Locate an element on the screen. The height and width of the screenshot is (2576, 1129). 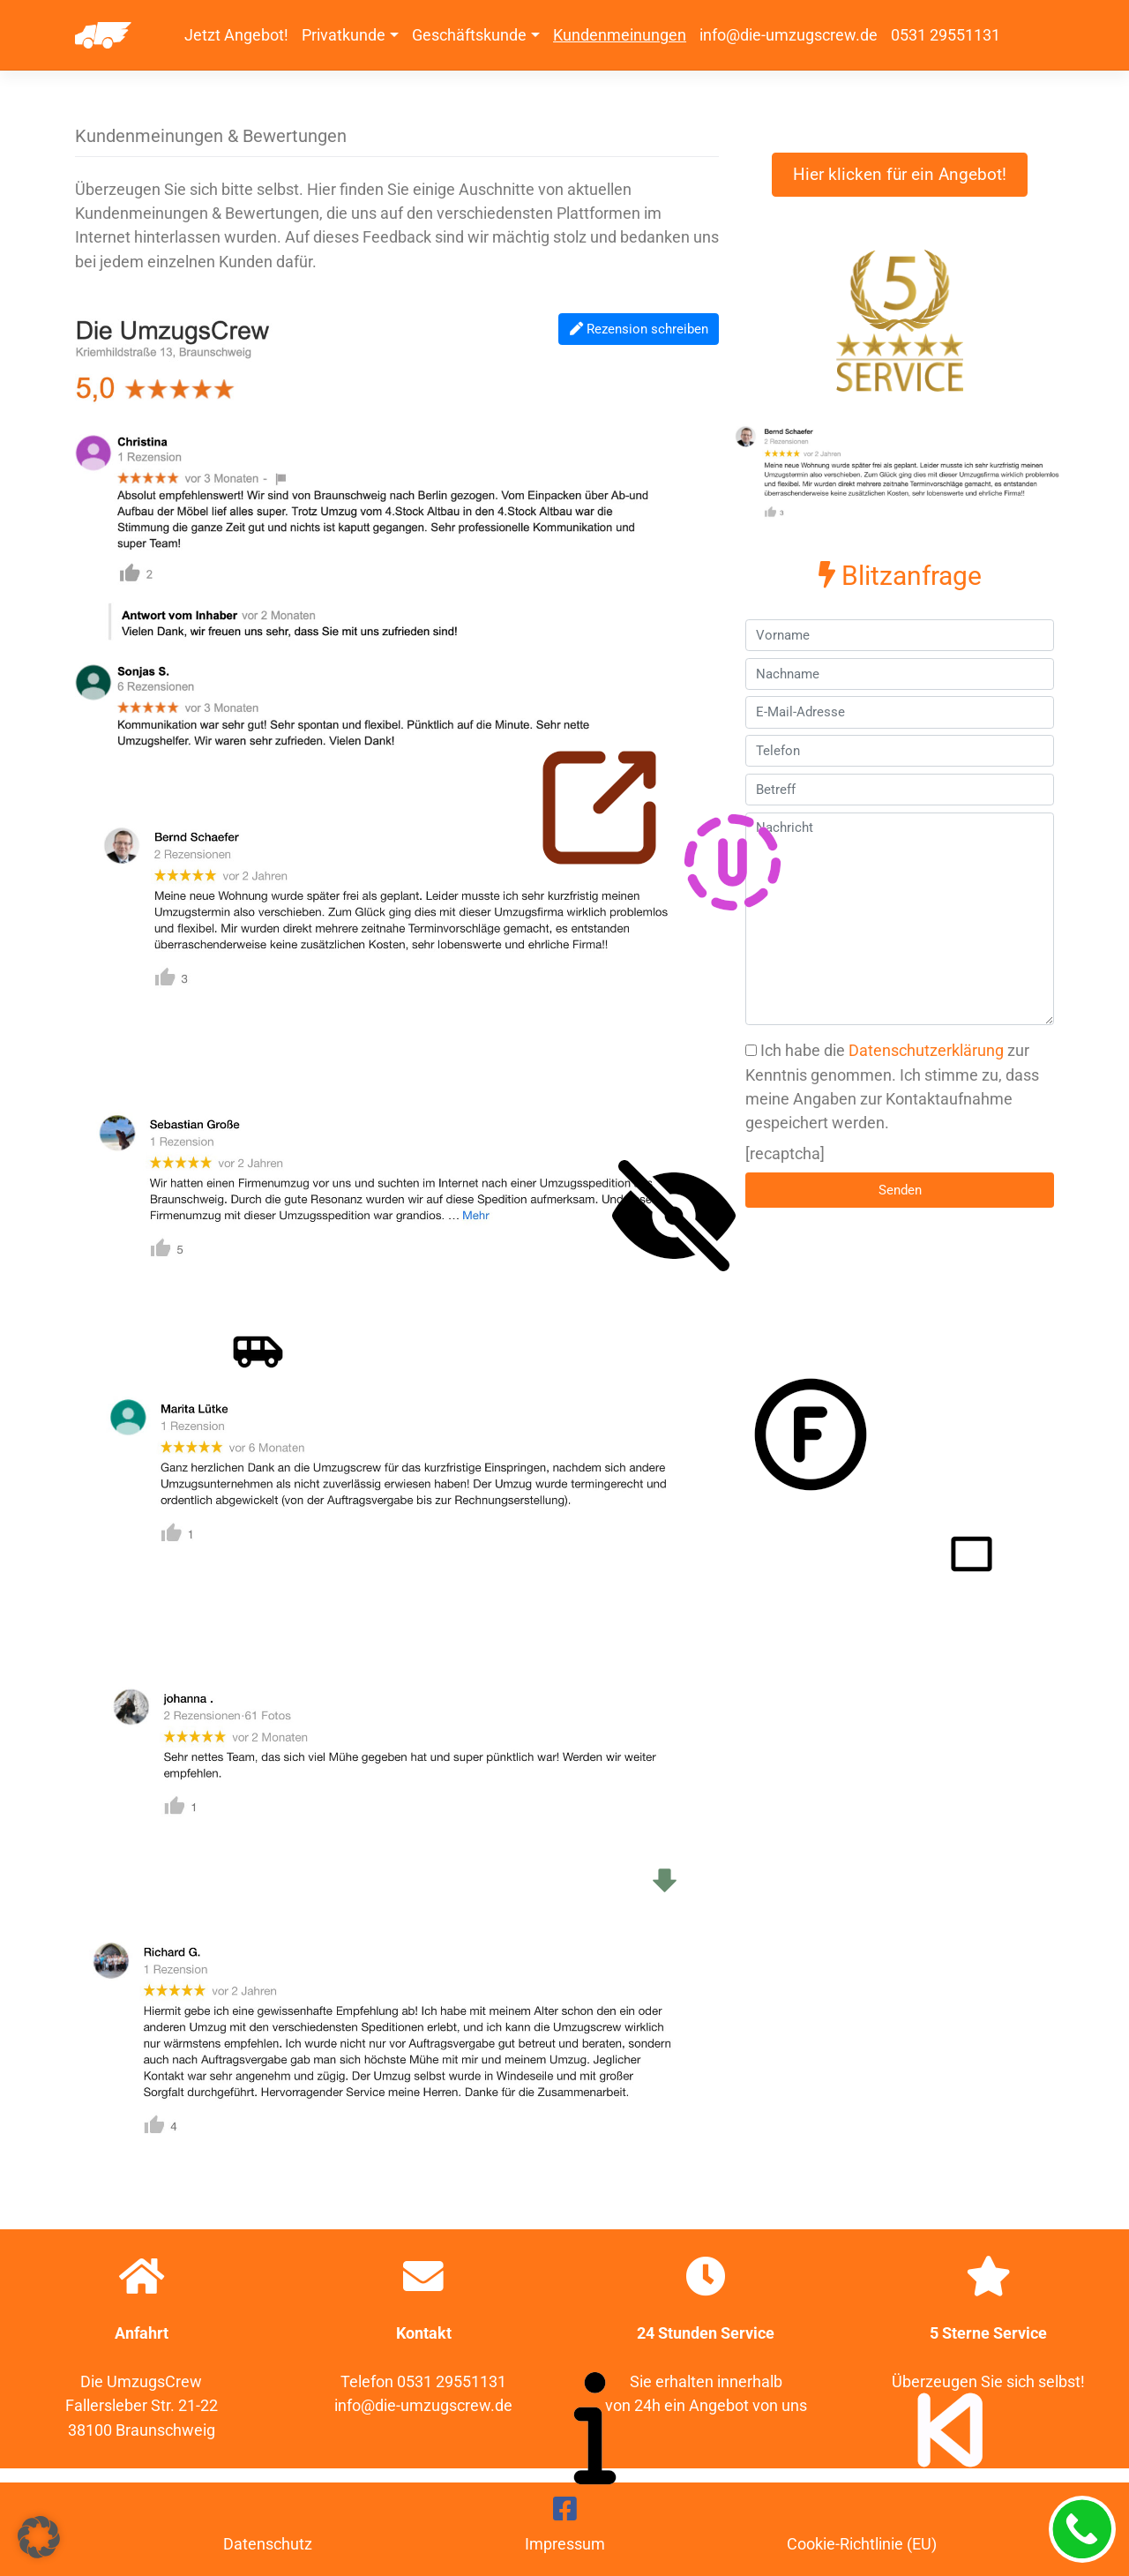
hide password or sensitive content is located at coordinates (674, 1216).